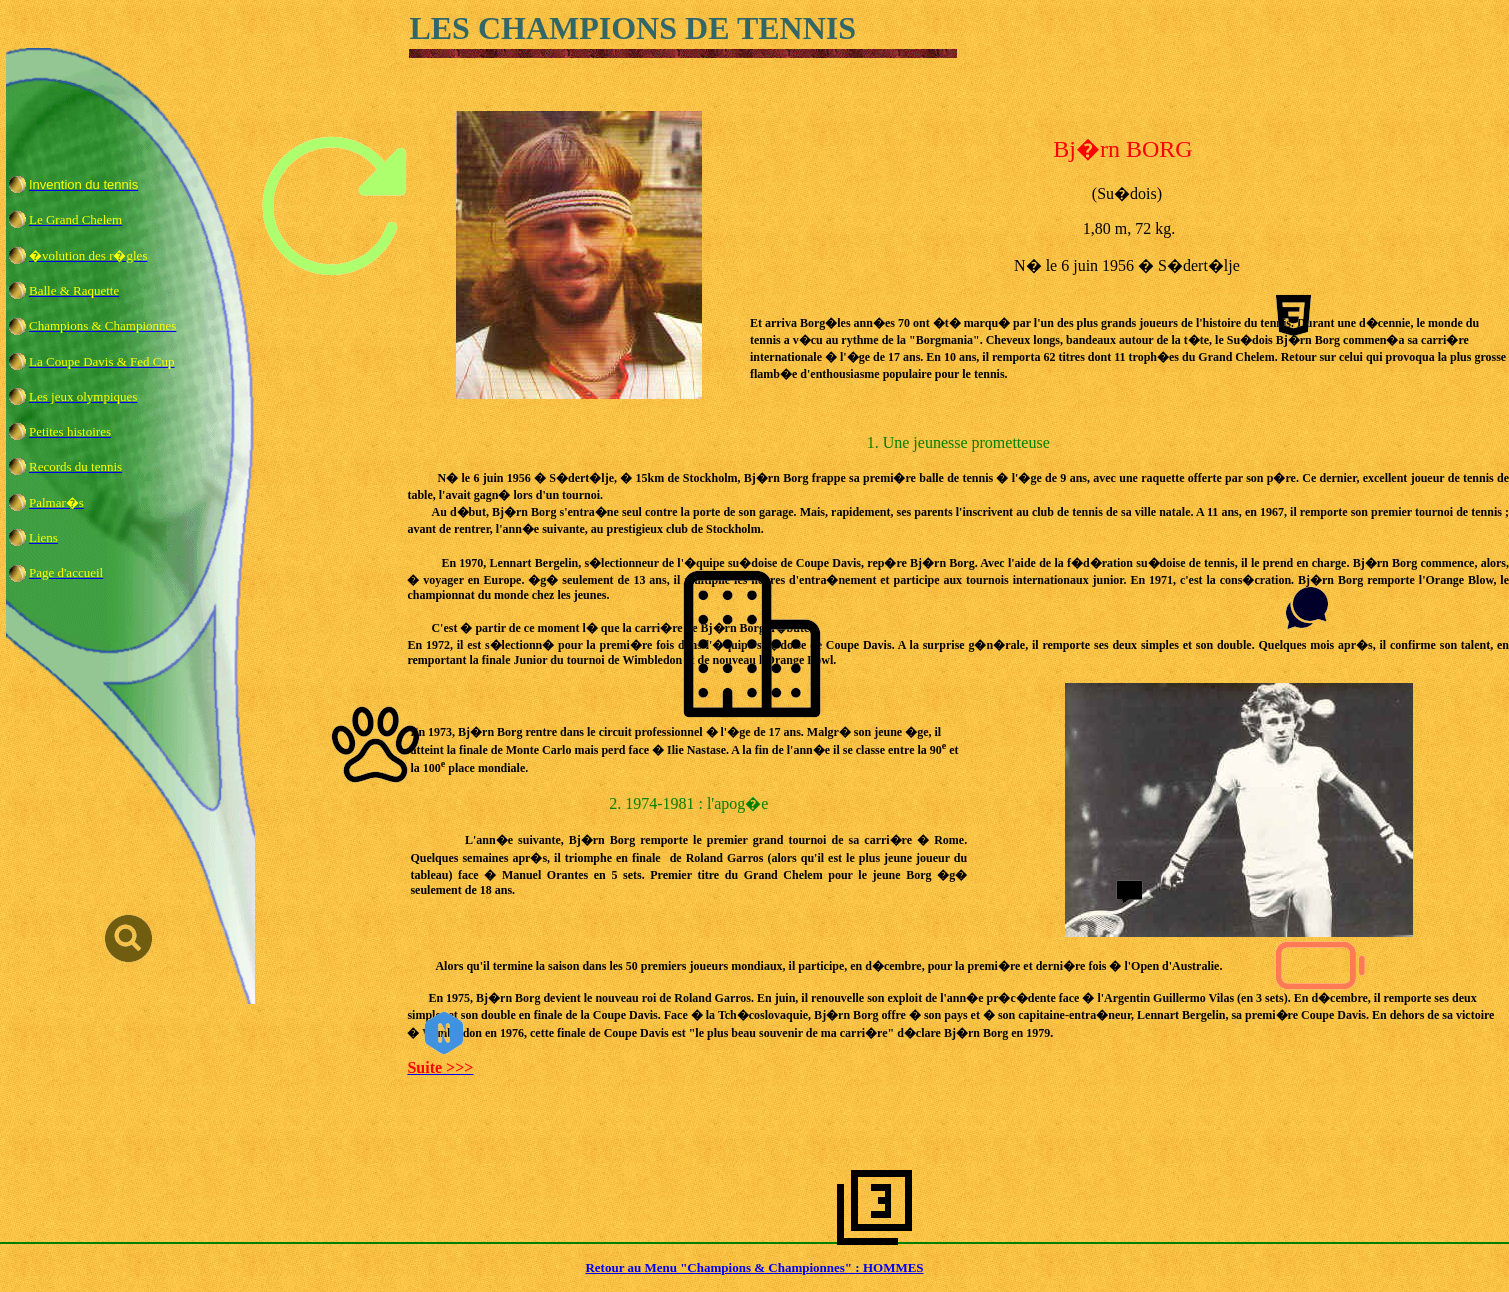 The width and height of the screenshot is (1509, 1292). I want to click on tap to search, so click(128, 938).